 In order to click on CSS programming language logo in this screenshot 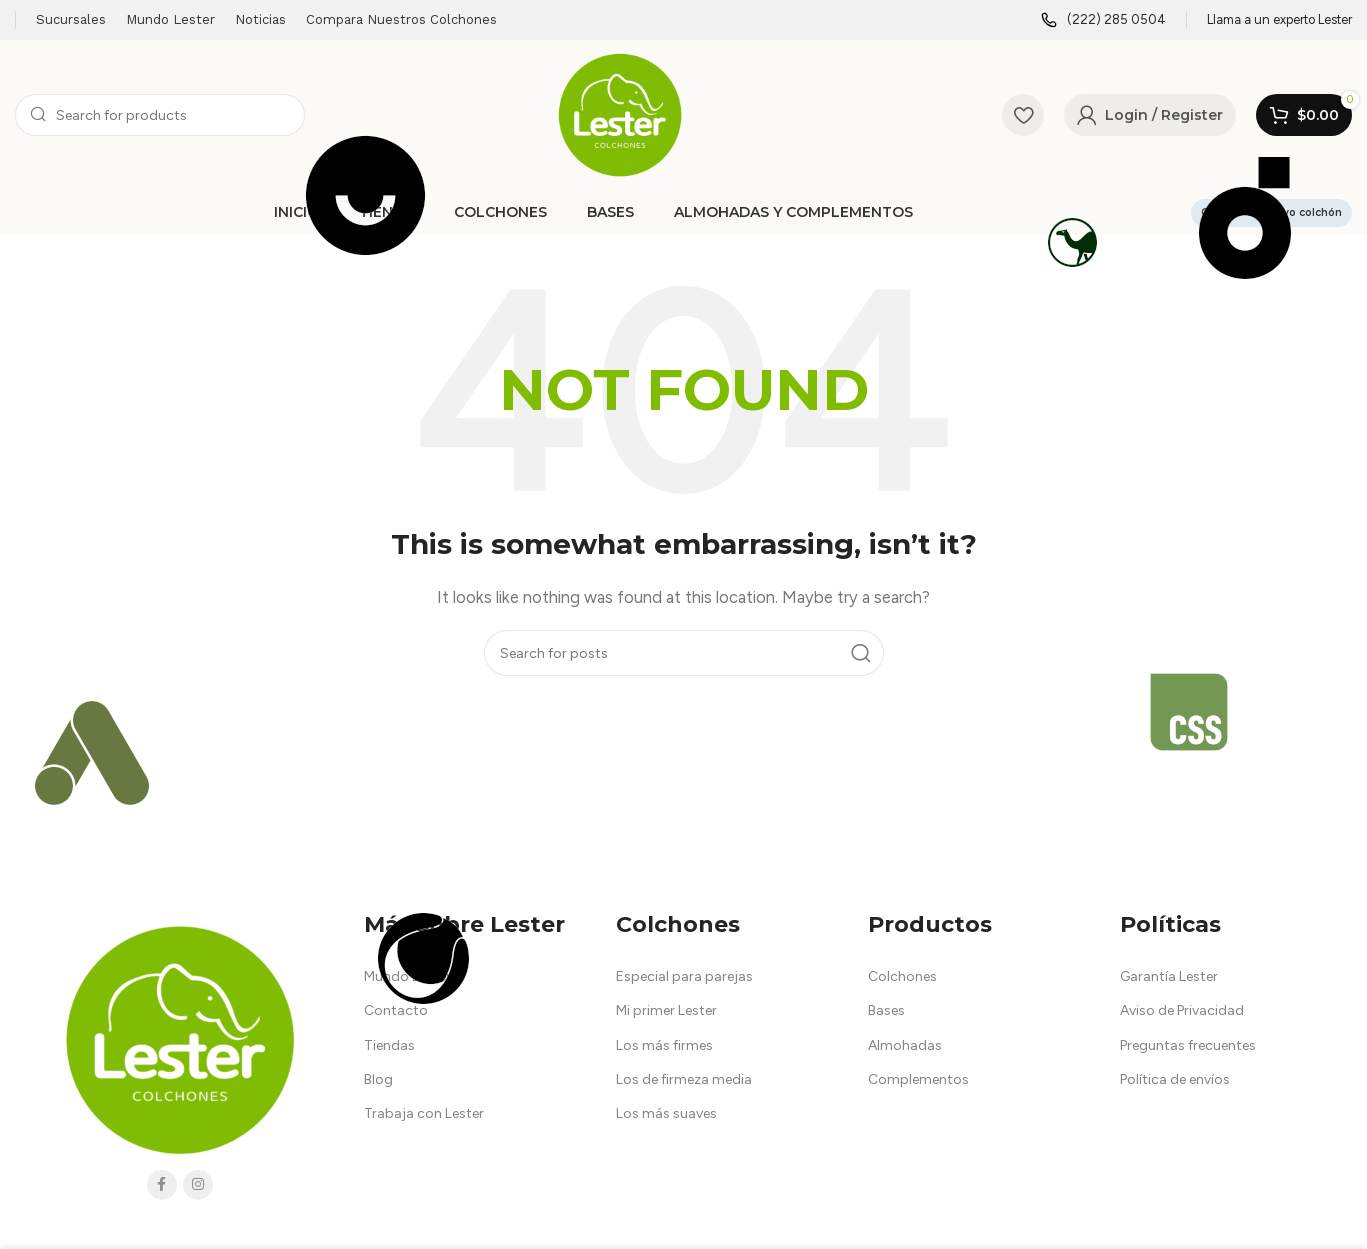, I will do `click(1189, 712)`.